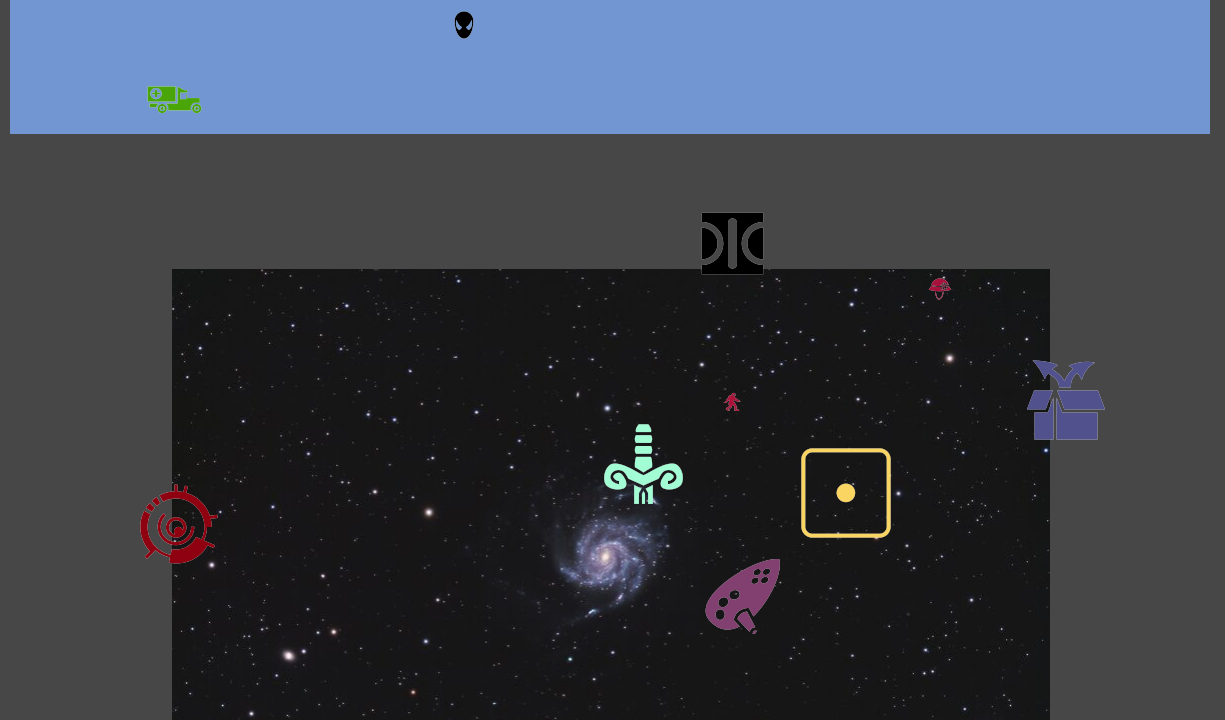 Image resolution: width=1225 pixels, height=720 pixels. Describe the element at coordinates (732, 243) in the screenshot. I see `abstract game logo or brand icon` at that location.